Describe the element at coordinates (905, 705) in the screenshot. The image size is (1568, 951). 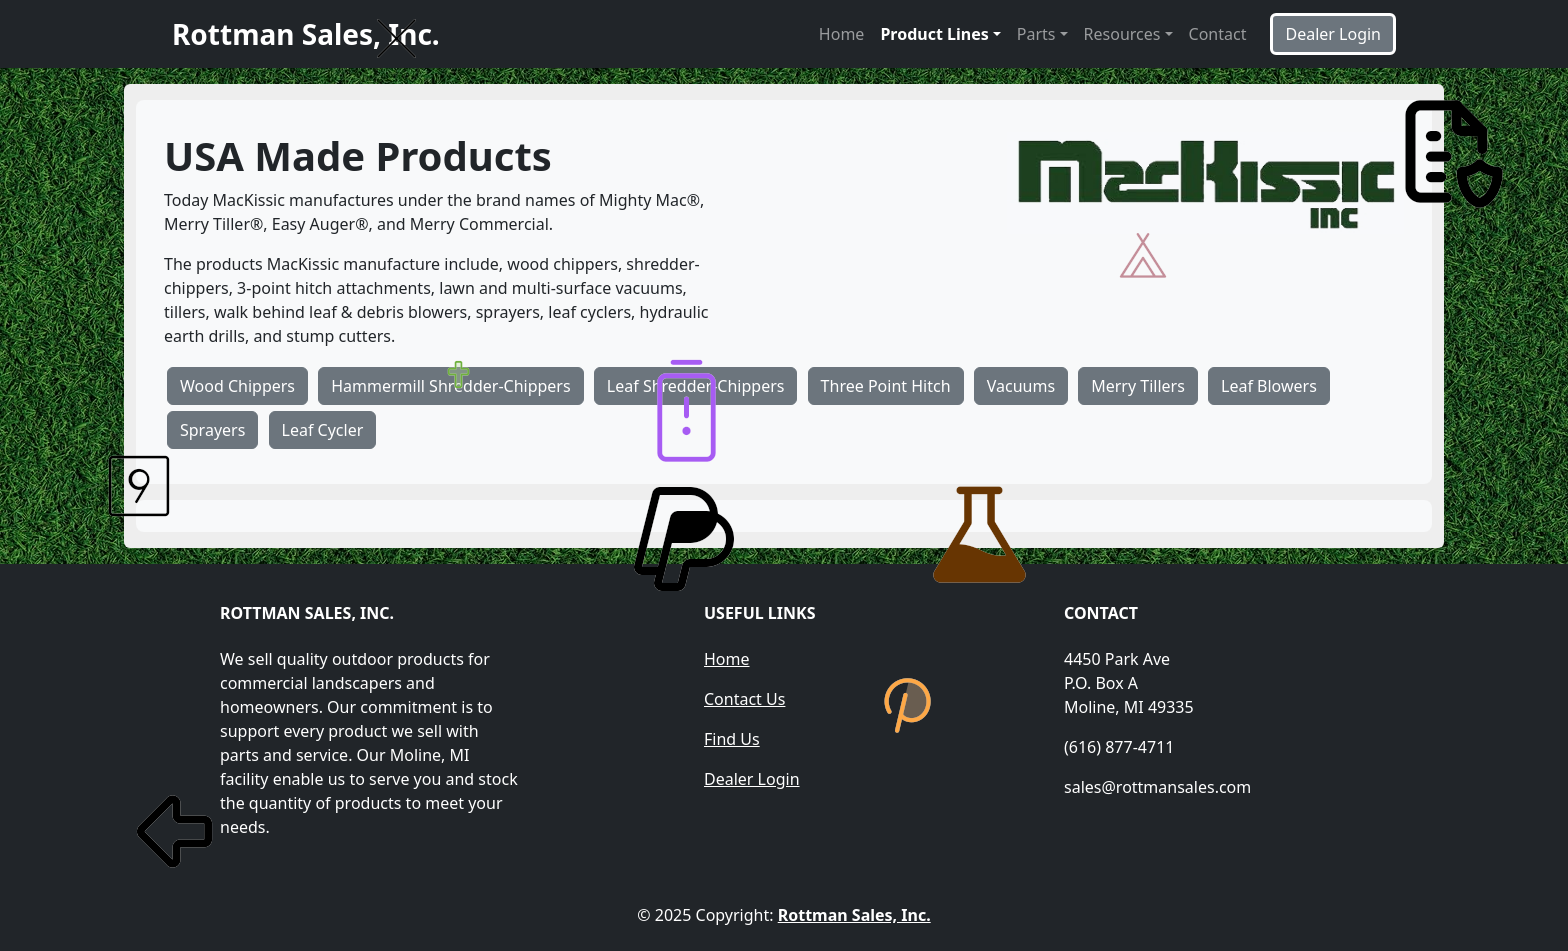
I see `open Pinterest app` at that location.